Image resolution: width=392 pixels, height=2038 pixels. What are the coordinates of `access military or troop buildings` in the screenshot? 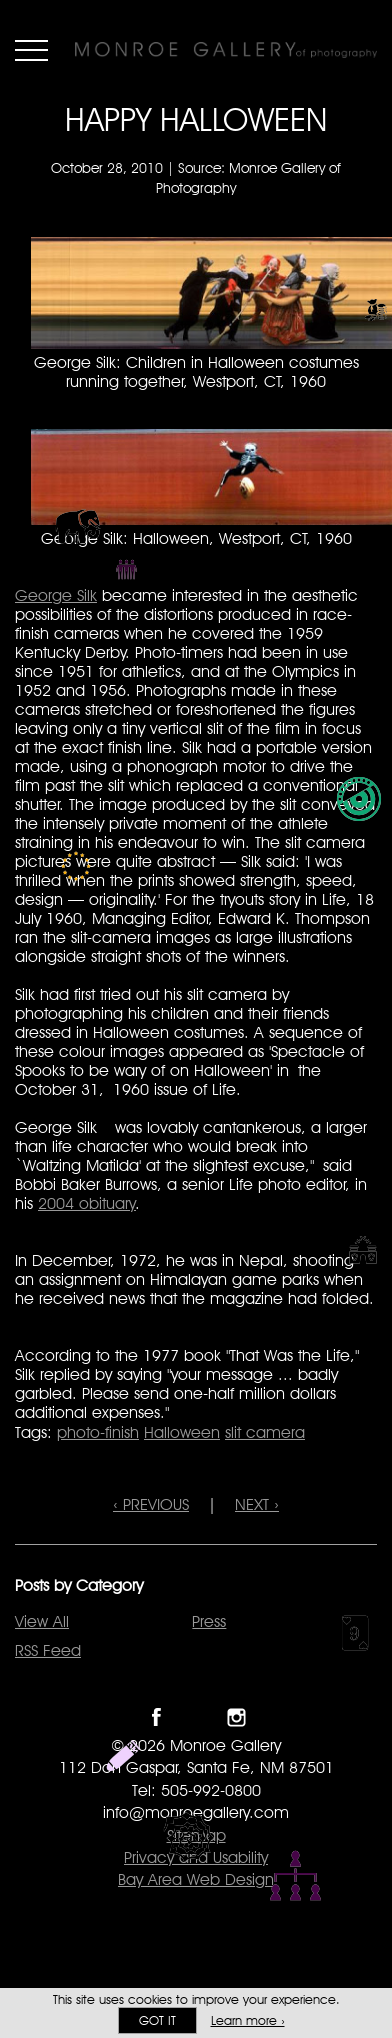 It's located at (363, 1250).